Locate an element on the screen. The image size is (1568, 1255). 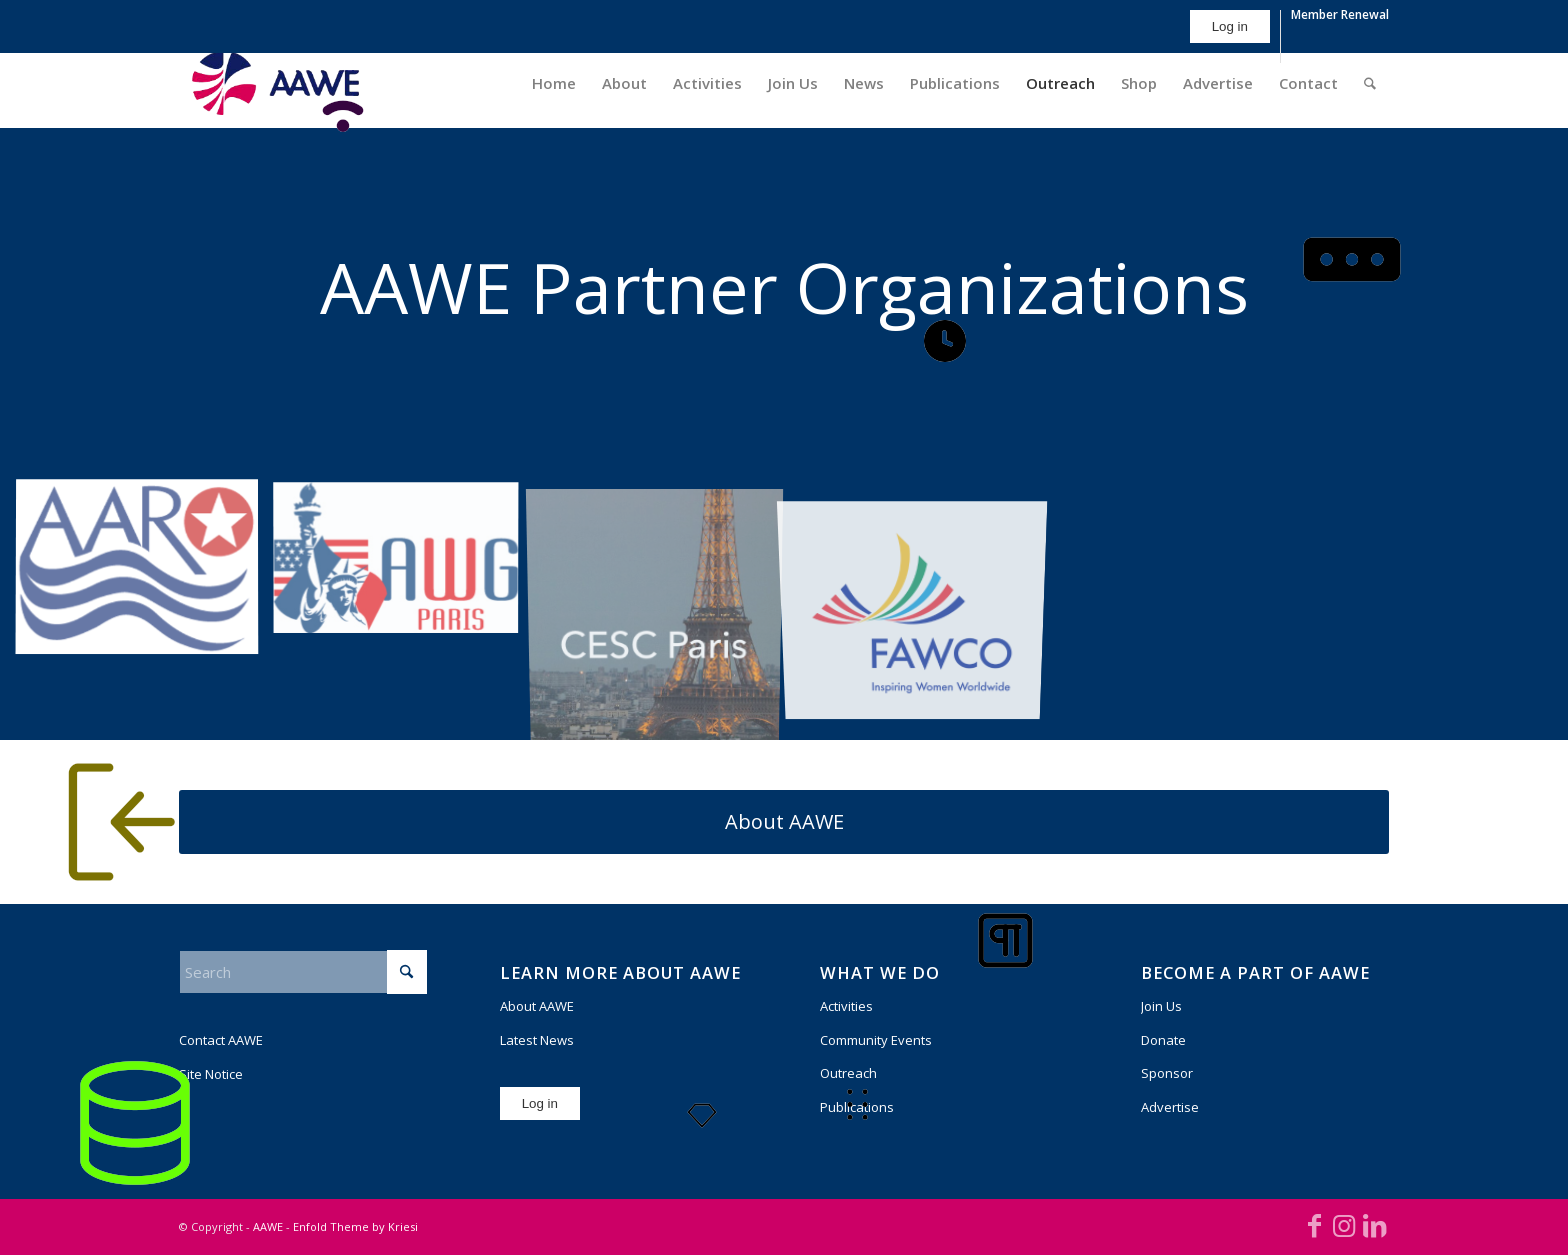
sign in to your account is located at coordinates (119, 822).